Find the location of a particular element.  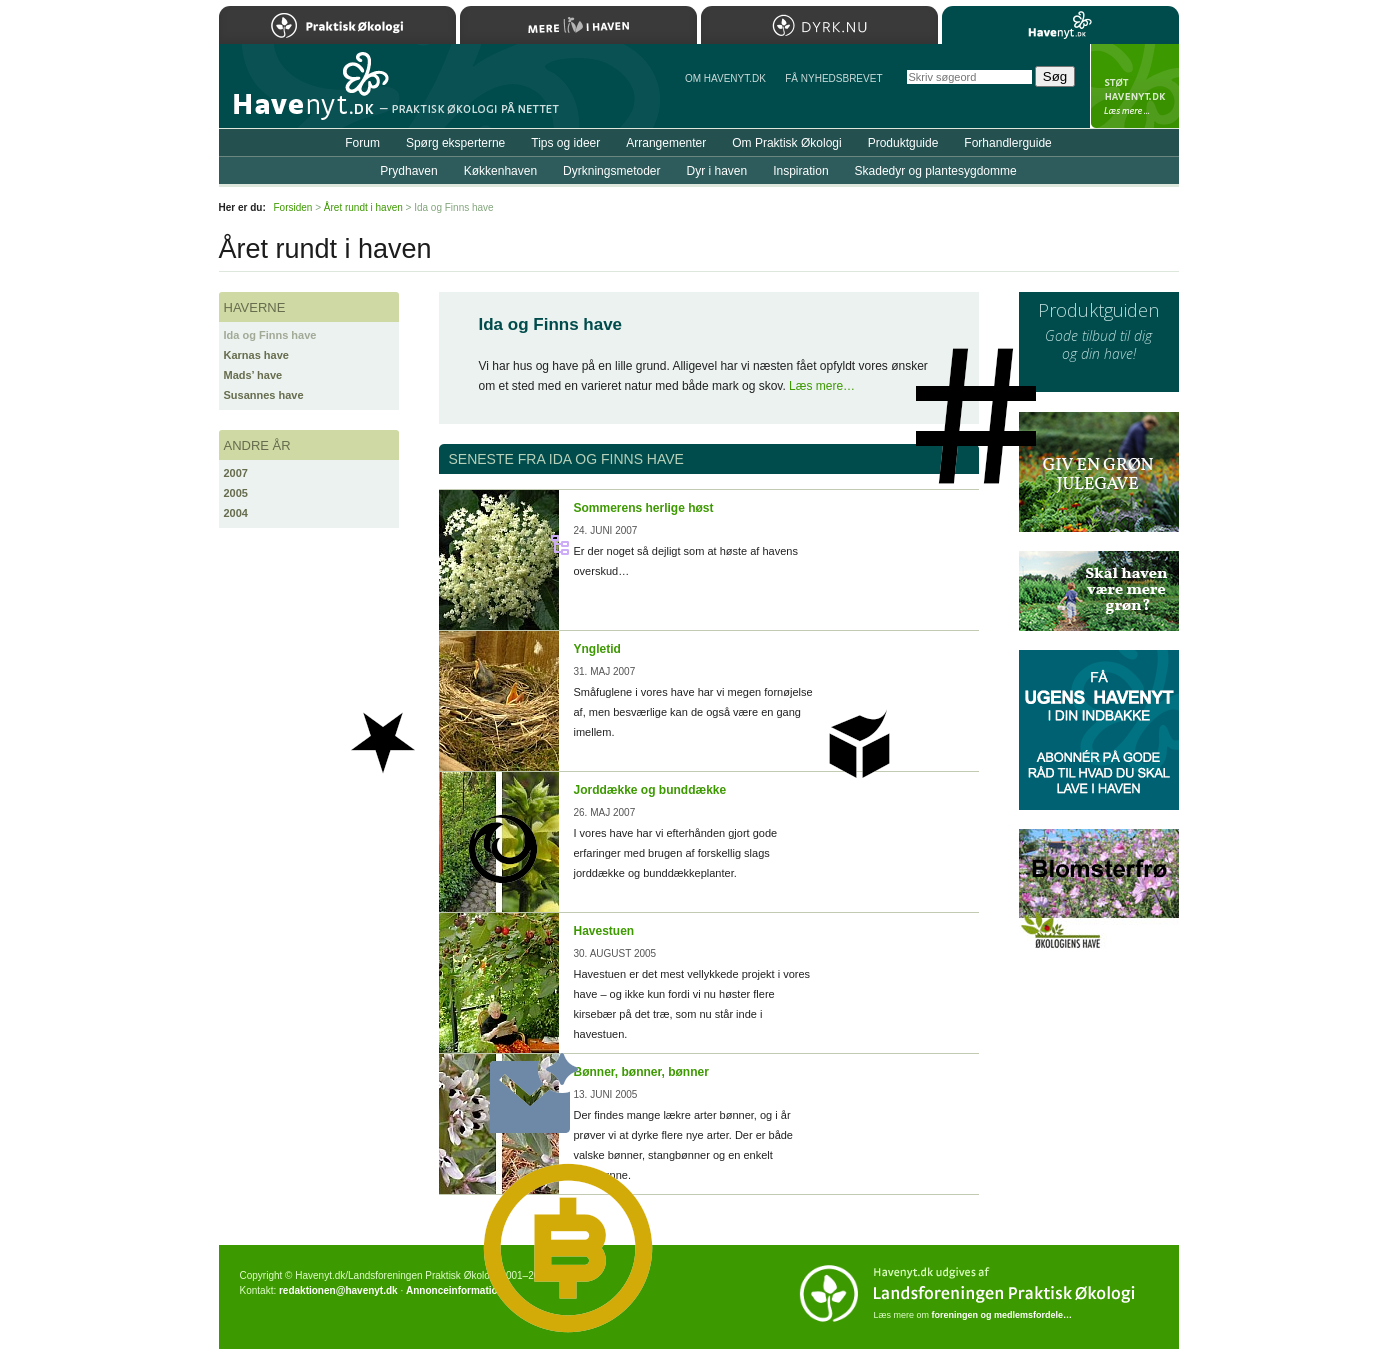

access AI-powered email features is located at coordinates (530, 1097).